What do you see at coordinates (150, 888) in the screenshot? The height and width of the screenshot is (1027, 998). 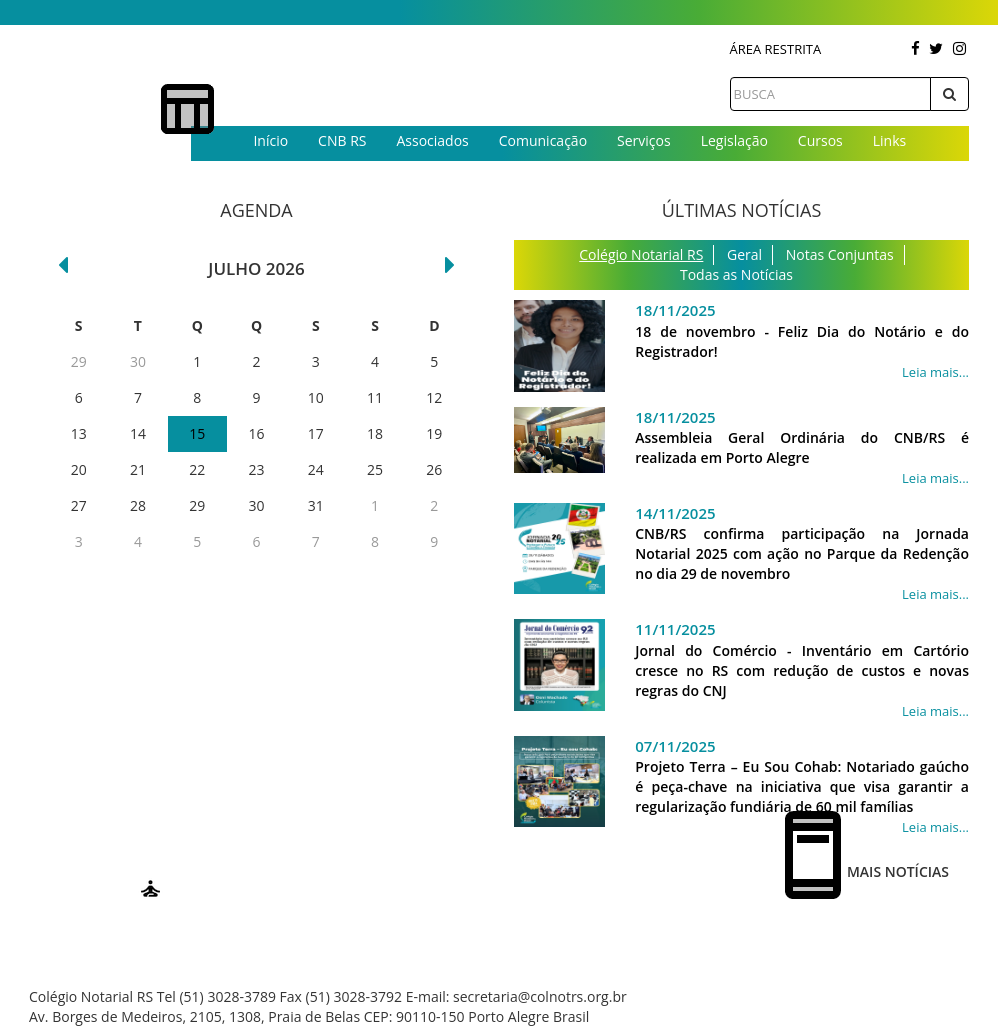 I see `access meditation or mindfulness features` at bounding box center [150, 888].